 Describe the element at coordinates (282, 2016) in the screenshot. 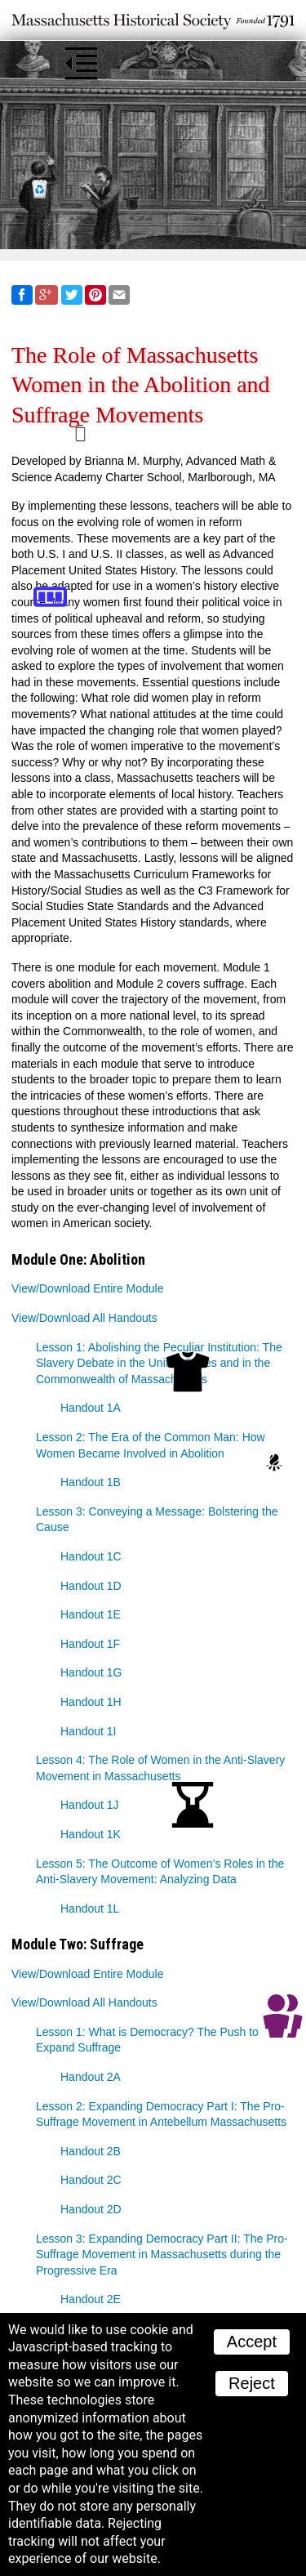

I see `view group members or team` at that location.